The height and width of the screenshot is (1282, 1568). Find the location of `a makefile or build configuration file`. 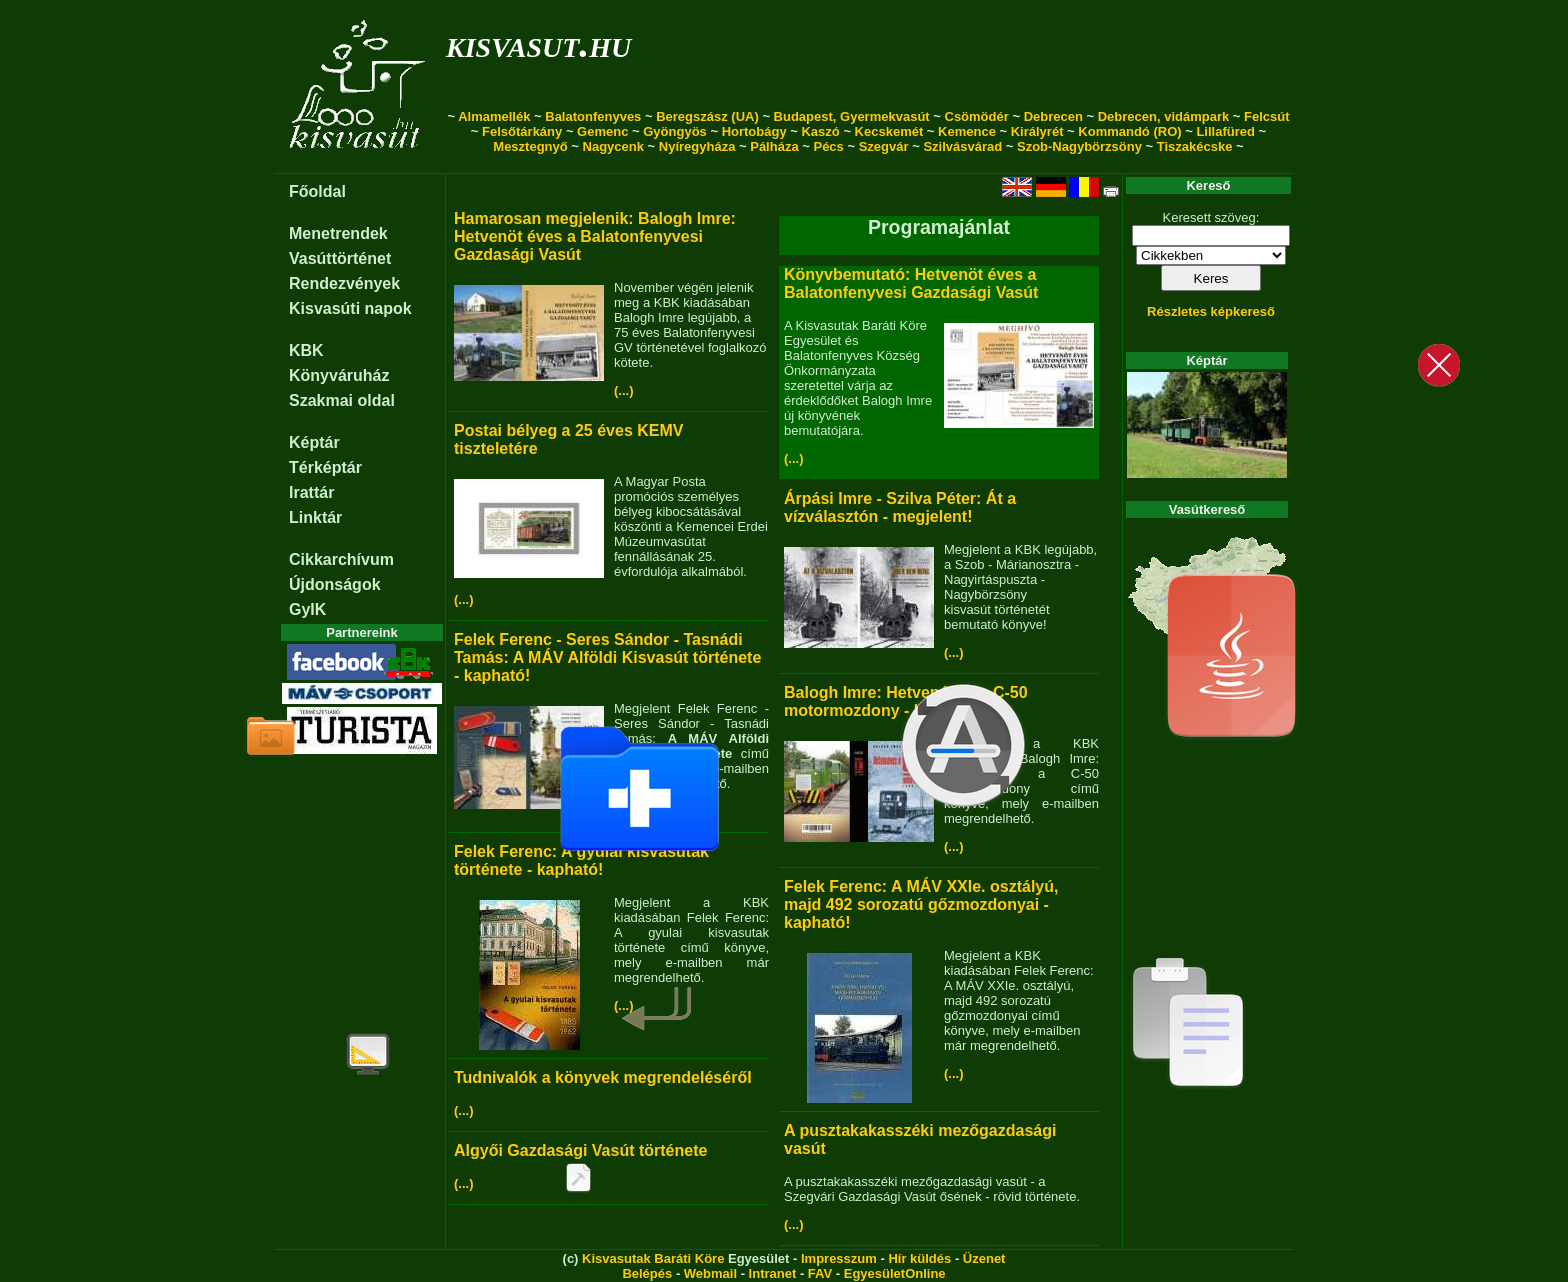

a makefile or build configuration file is located at coordinates (578, 1177).